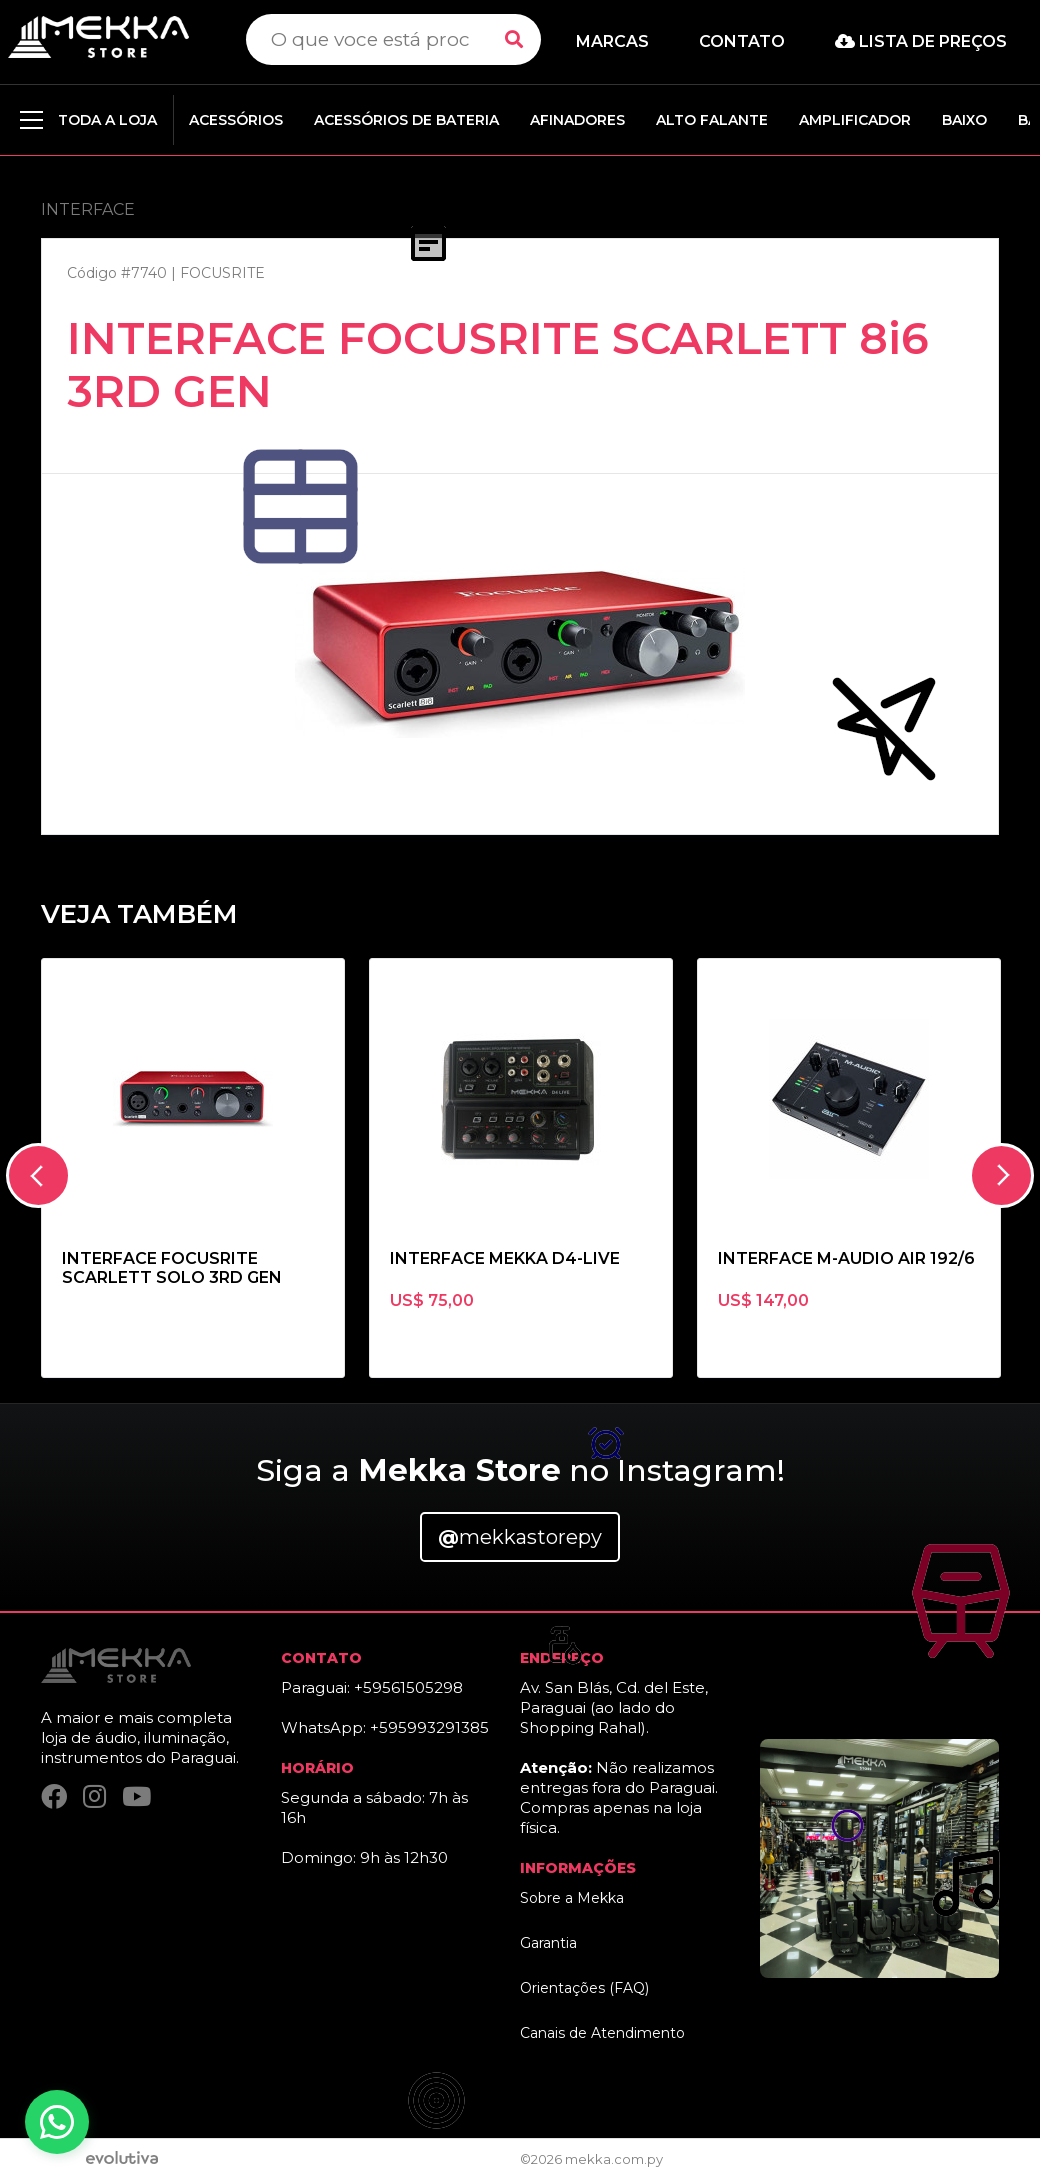 The image size is (1040, 2179). I want to click on open rich text editor, so click(428, 243).